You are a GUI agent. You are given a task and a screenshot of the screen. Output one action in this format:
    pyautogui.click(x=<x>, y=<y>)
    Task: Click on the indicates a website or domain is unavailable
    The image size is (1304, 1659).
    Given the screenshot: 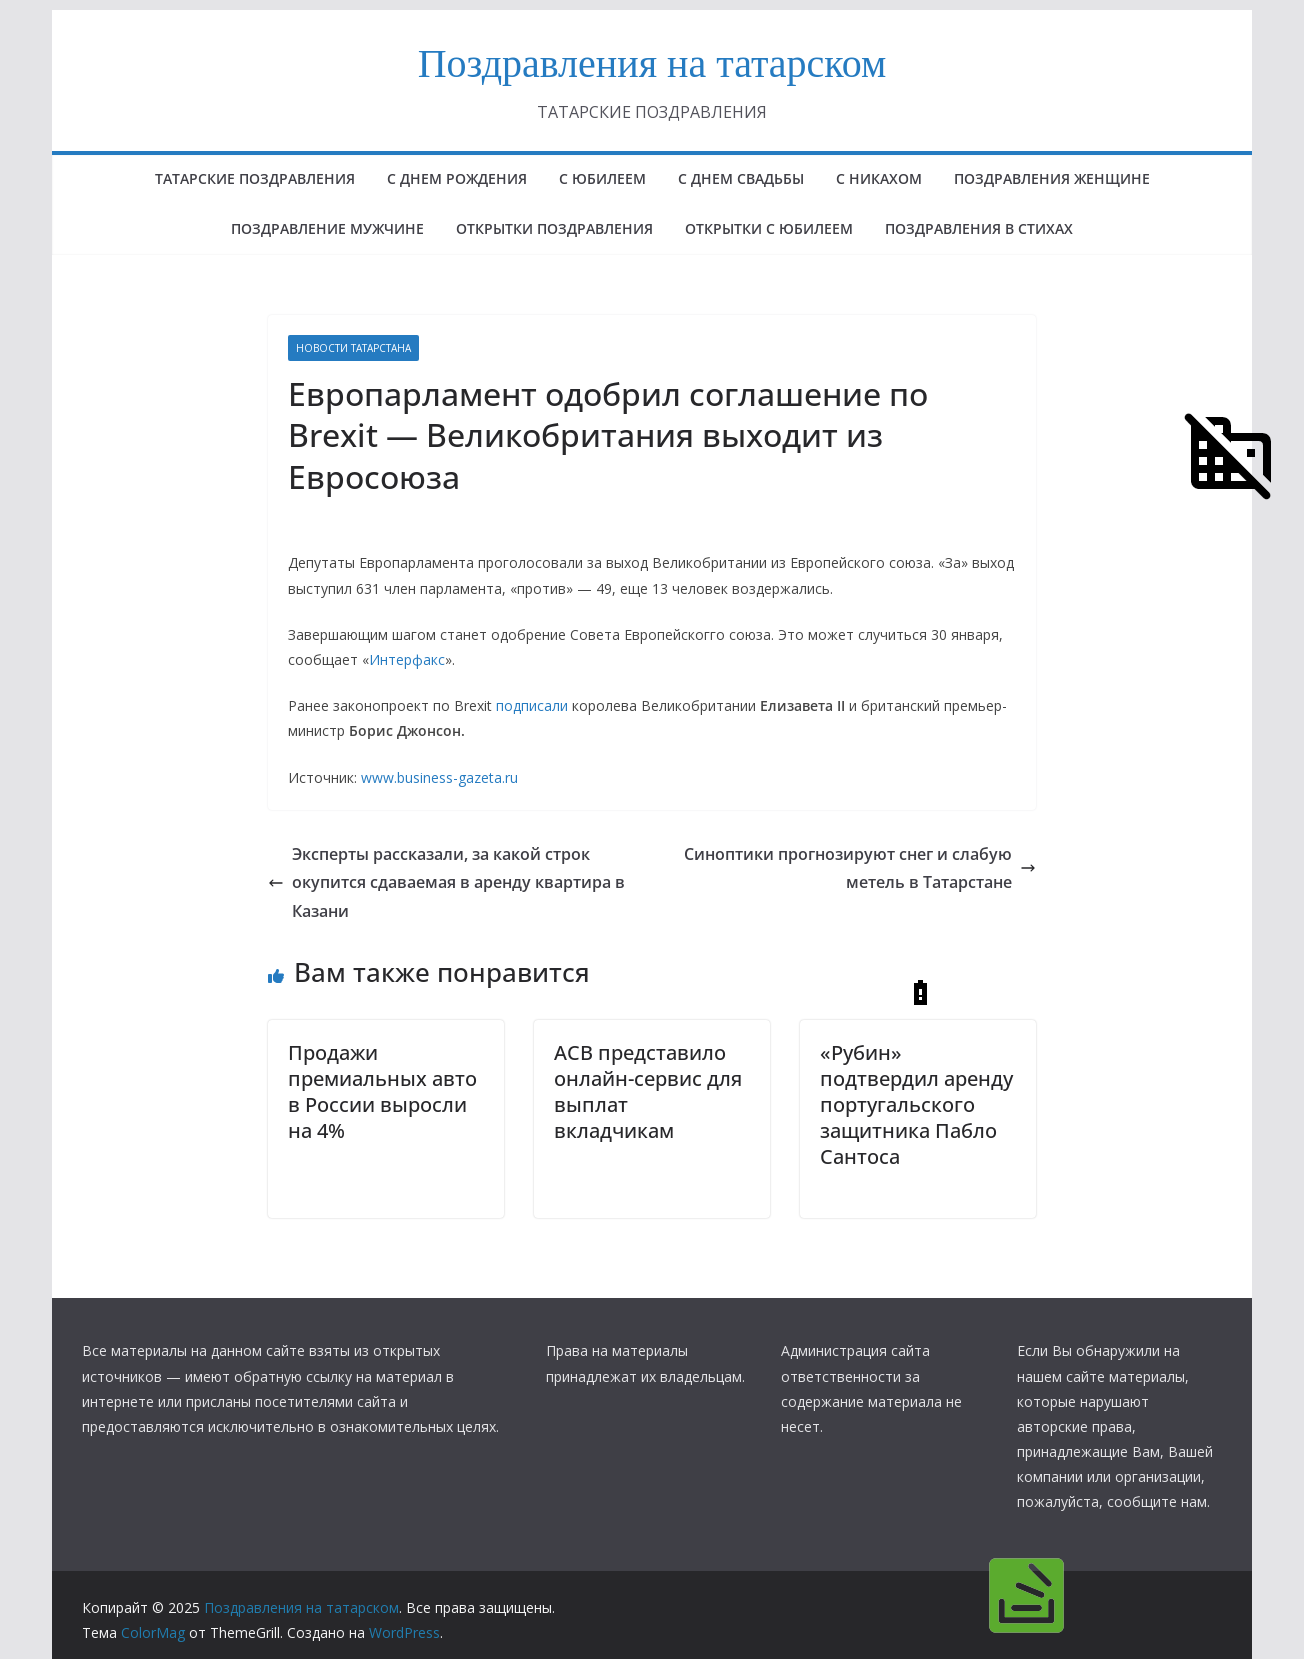 What is the action you would take?
    pyautogui.click(x=1231, y=453)
    